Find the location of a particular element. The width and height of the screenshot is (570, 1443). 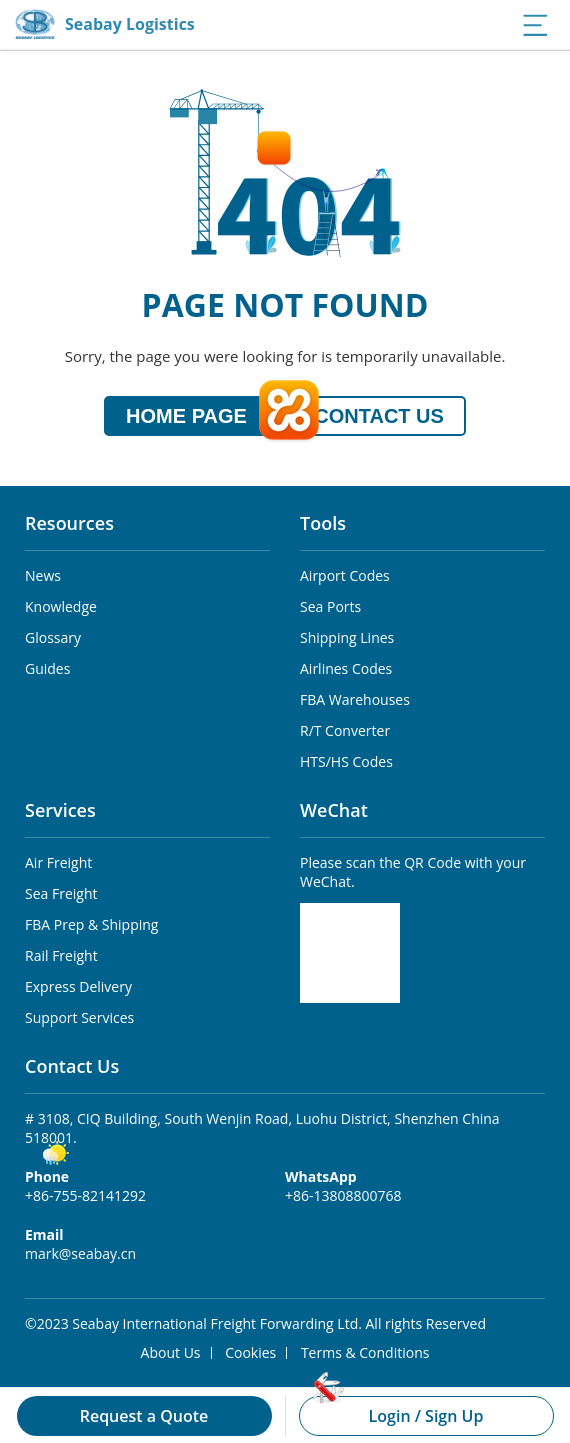

launch xampp local server application is located at coordinates (289, 410).